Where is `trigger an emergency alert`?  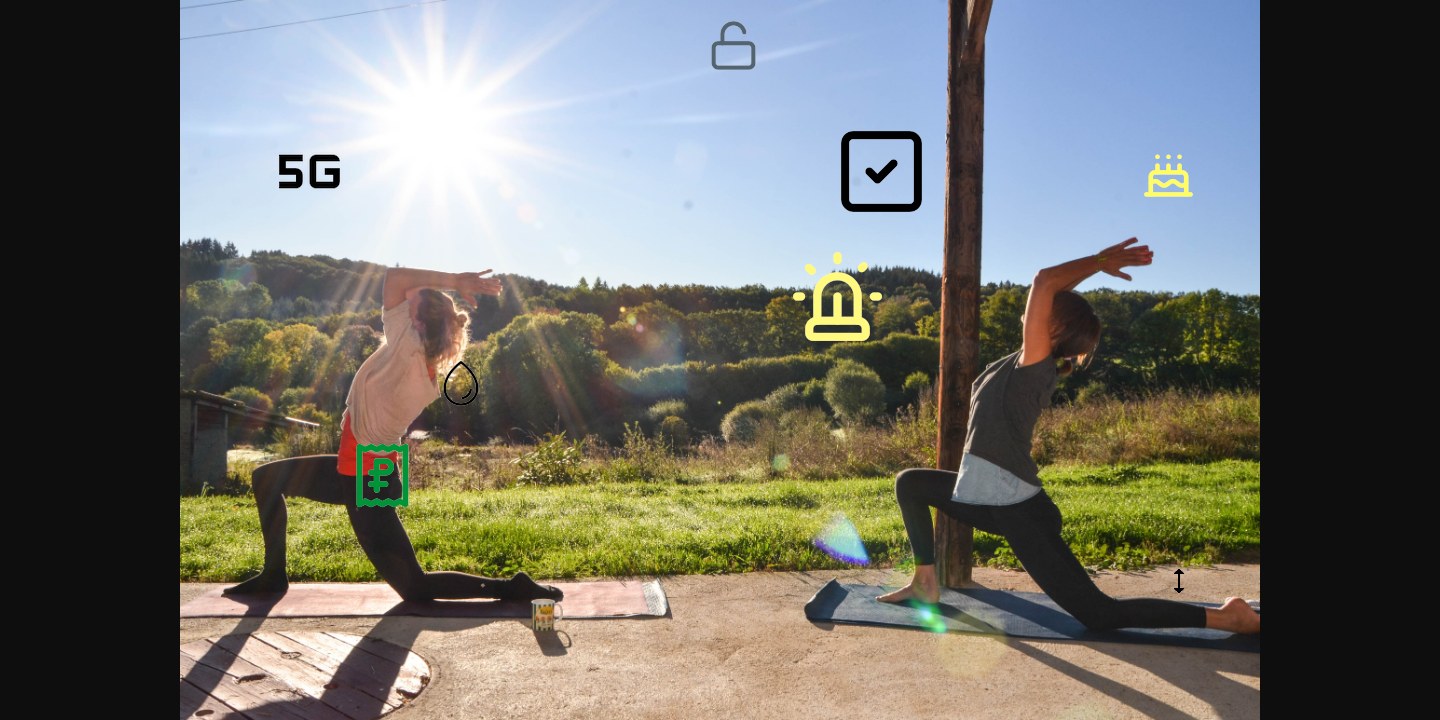
trigger an emergency alert is located at coordinates (837, 296).